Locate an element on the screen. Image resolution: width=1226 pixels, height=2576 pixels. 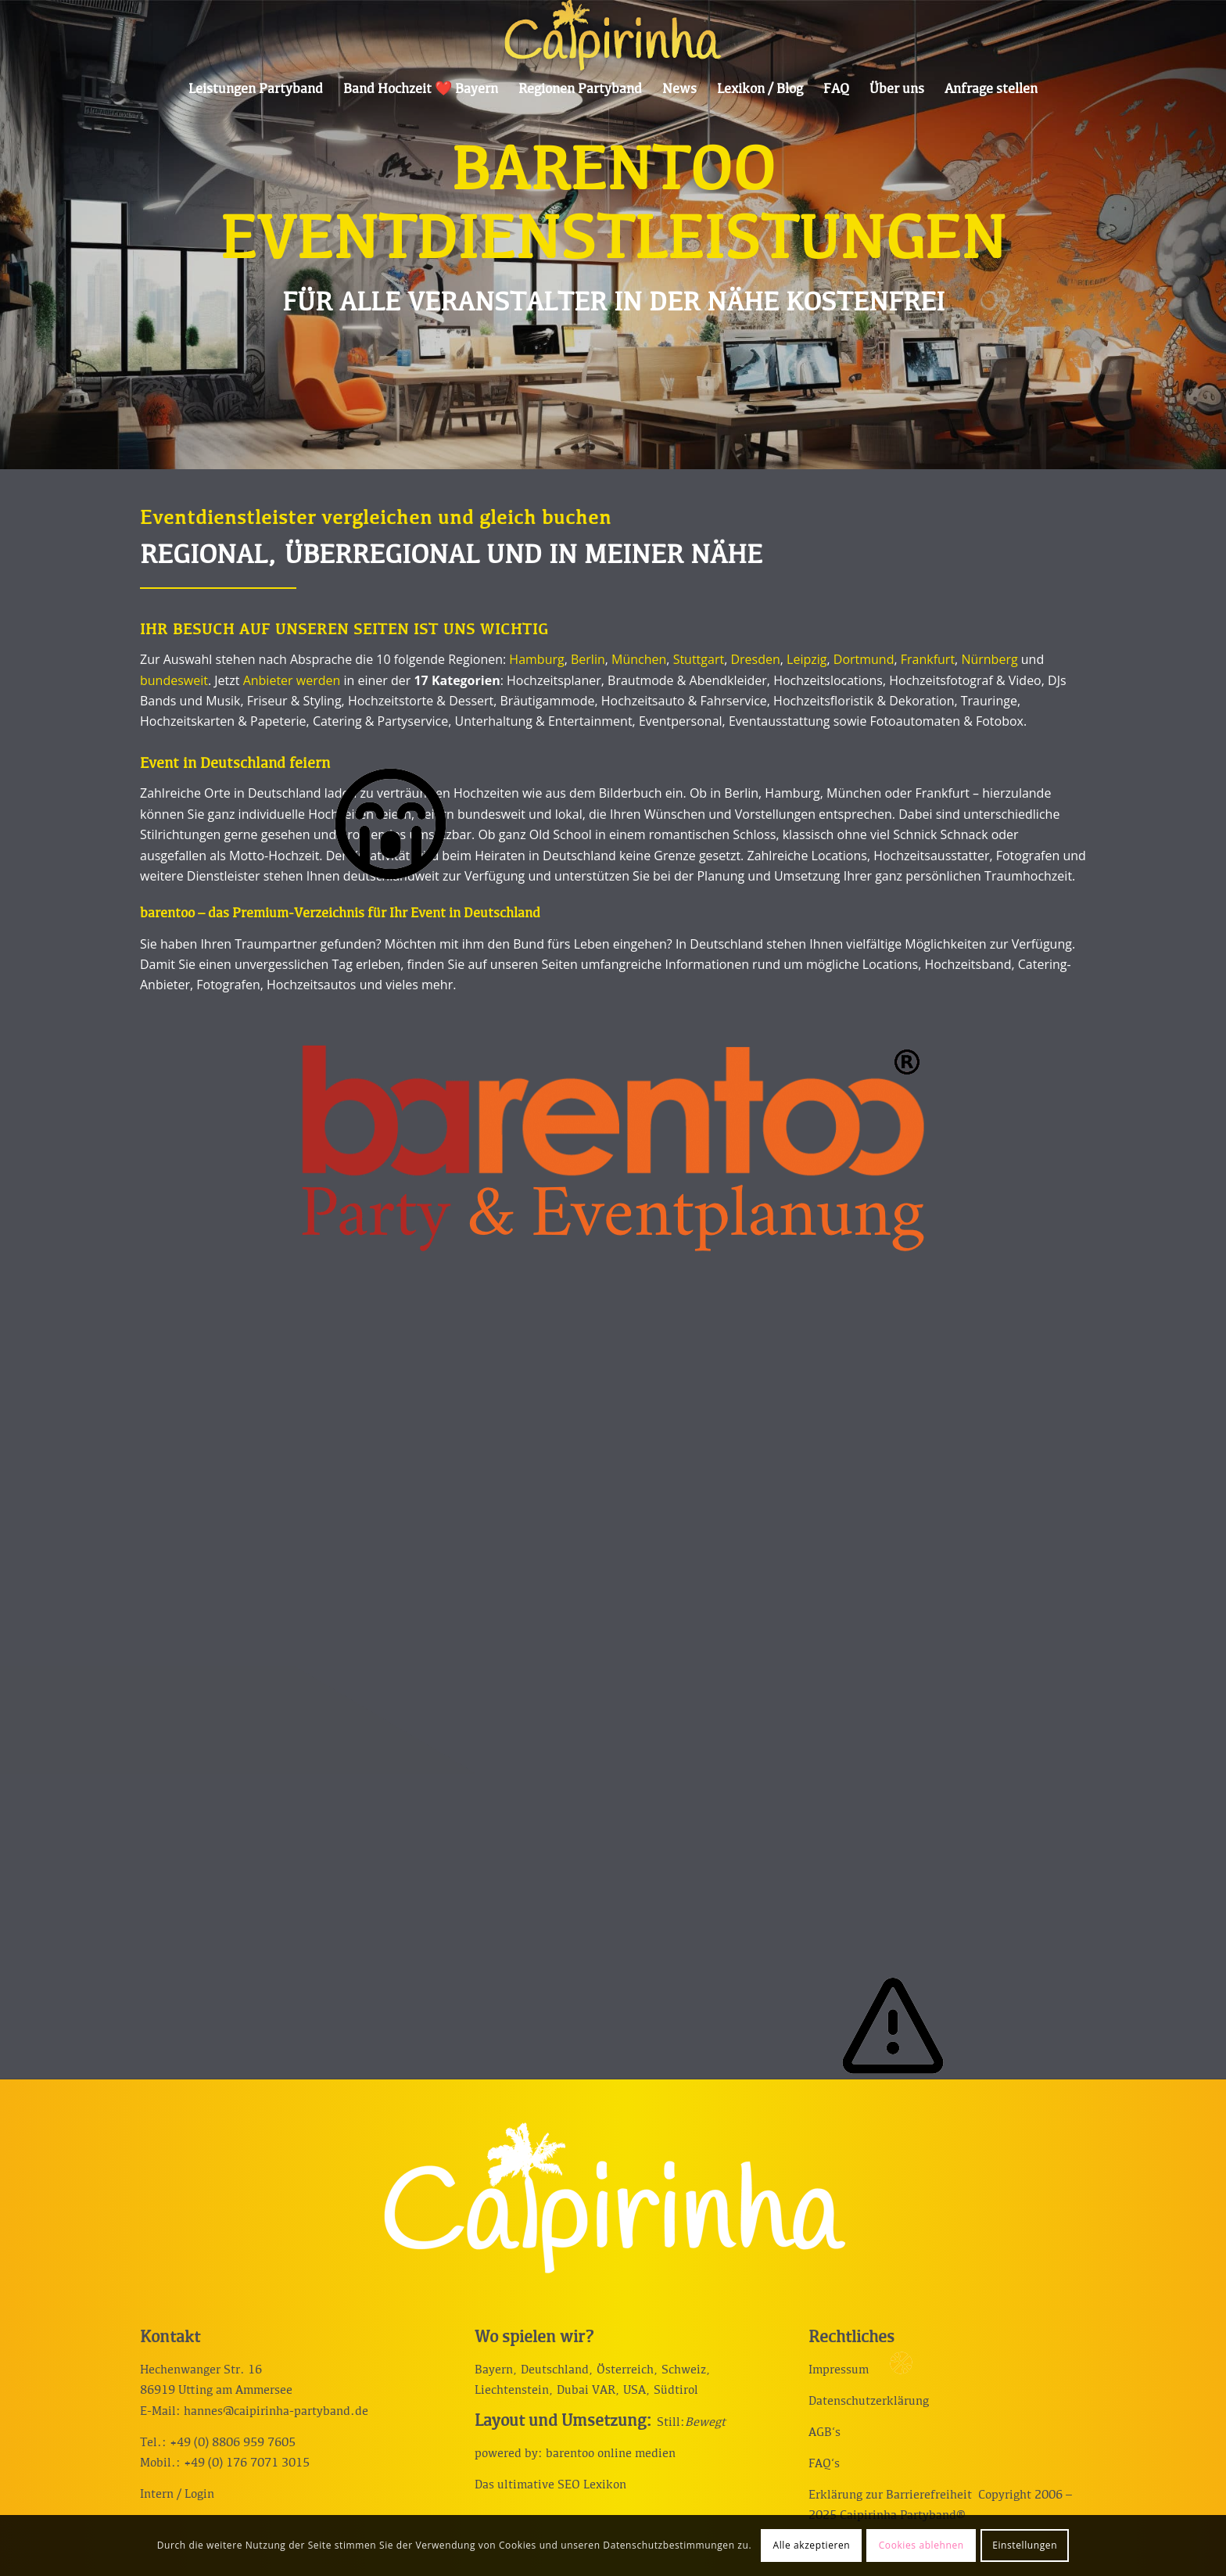
indicates a sad or crying emotional state is located at coordinates (390, 823).